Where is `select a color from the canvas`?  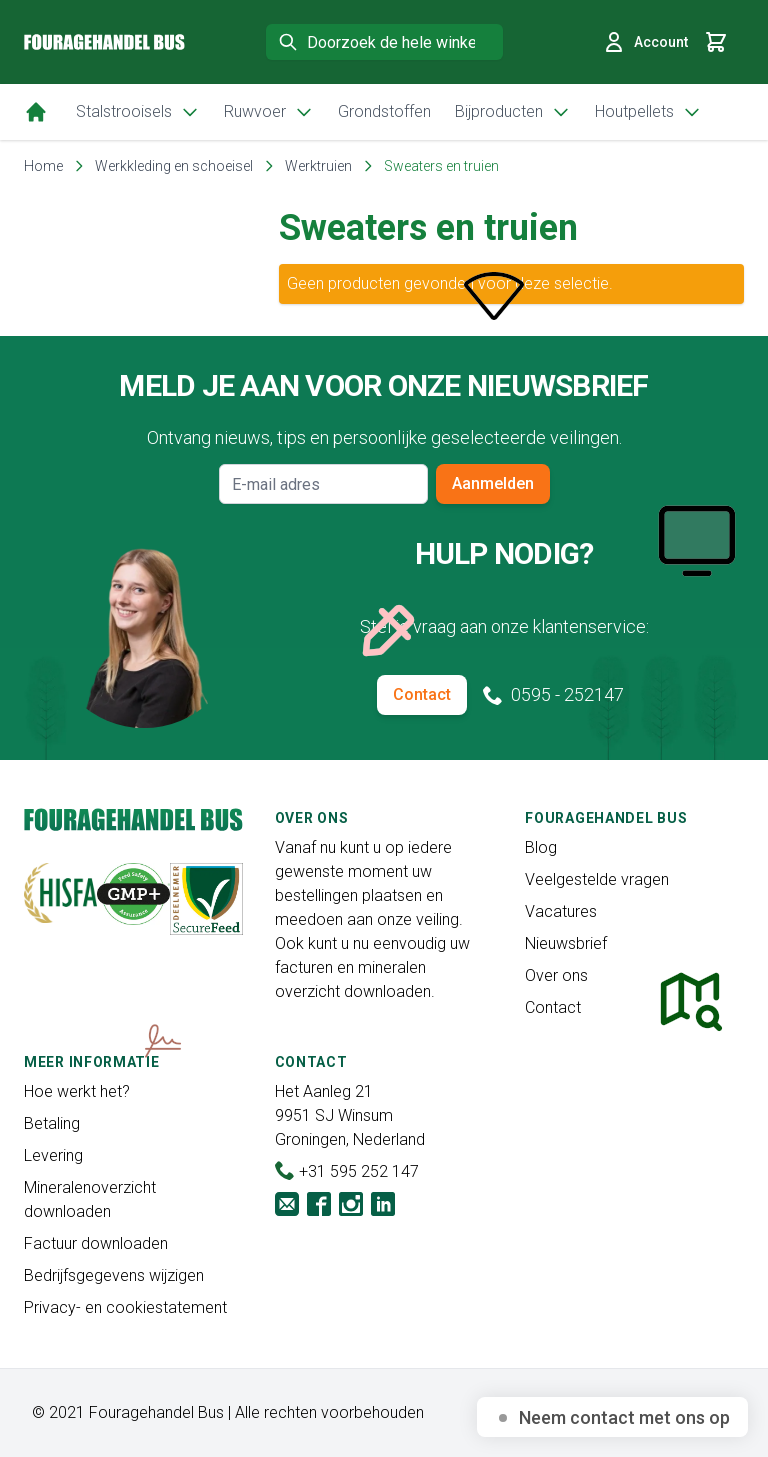 select a color from the canvas is located at coordinates (388, 630).